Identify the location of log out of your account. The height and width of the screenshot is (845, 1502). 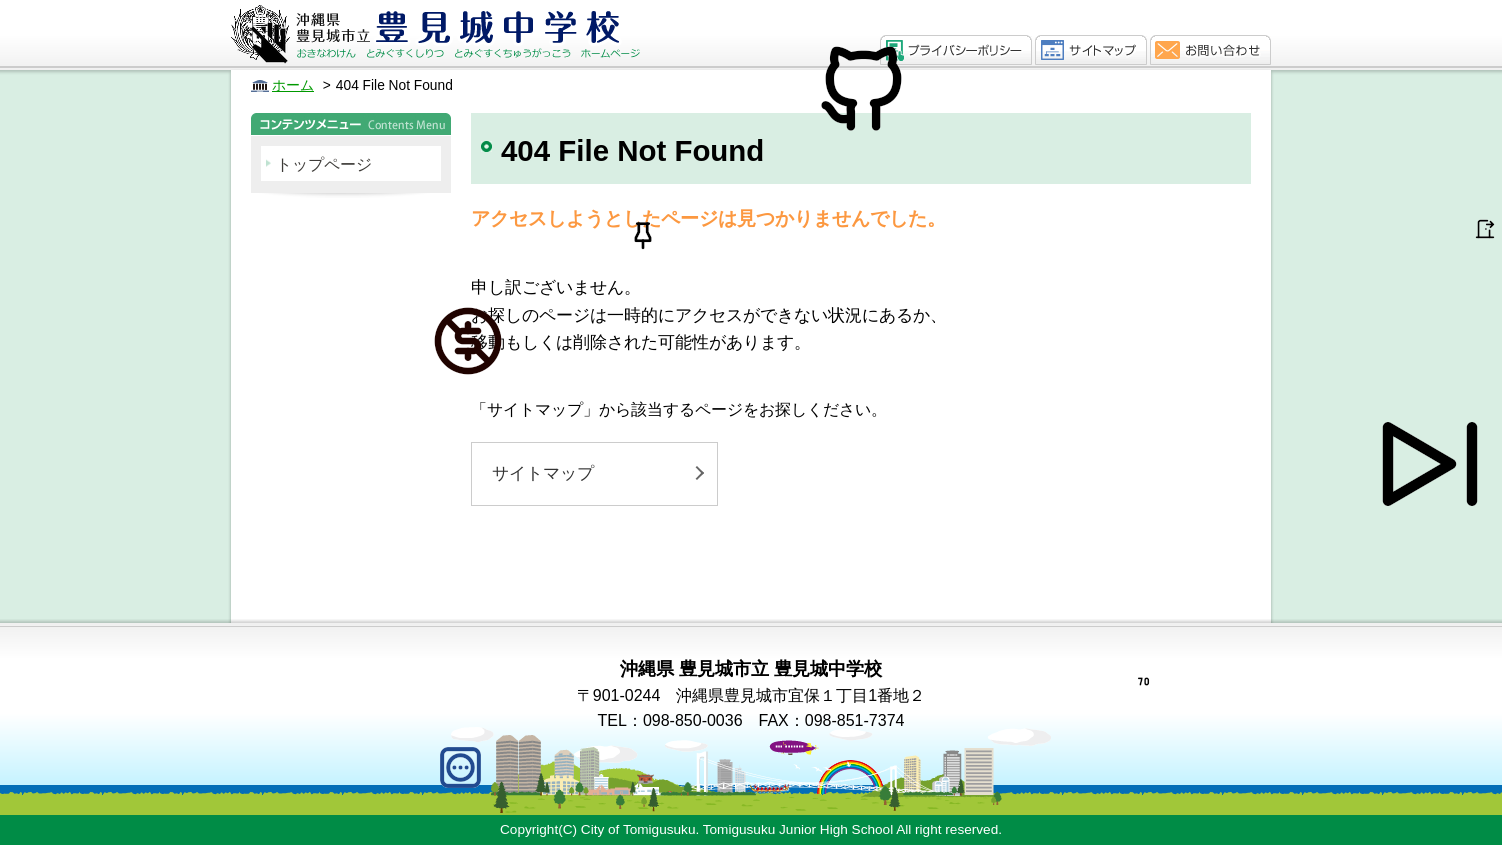
(1485, 229).